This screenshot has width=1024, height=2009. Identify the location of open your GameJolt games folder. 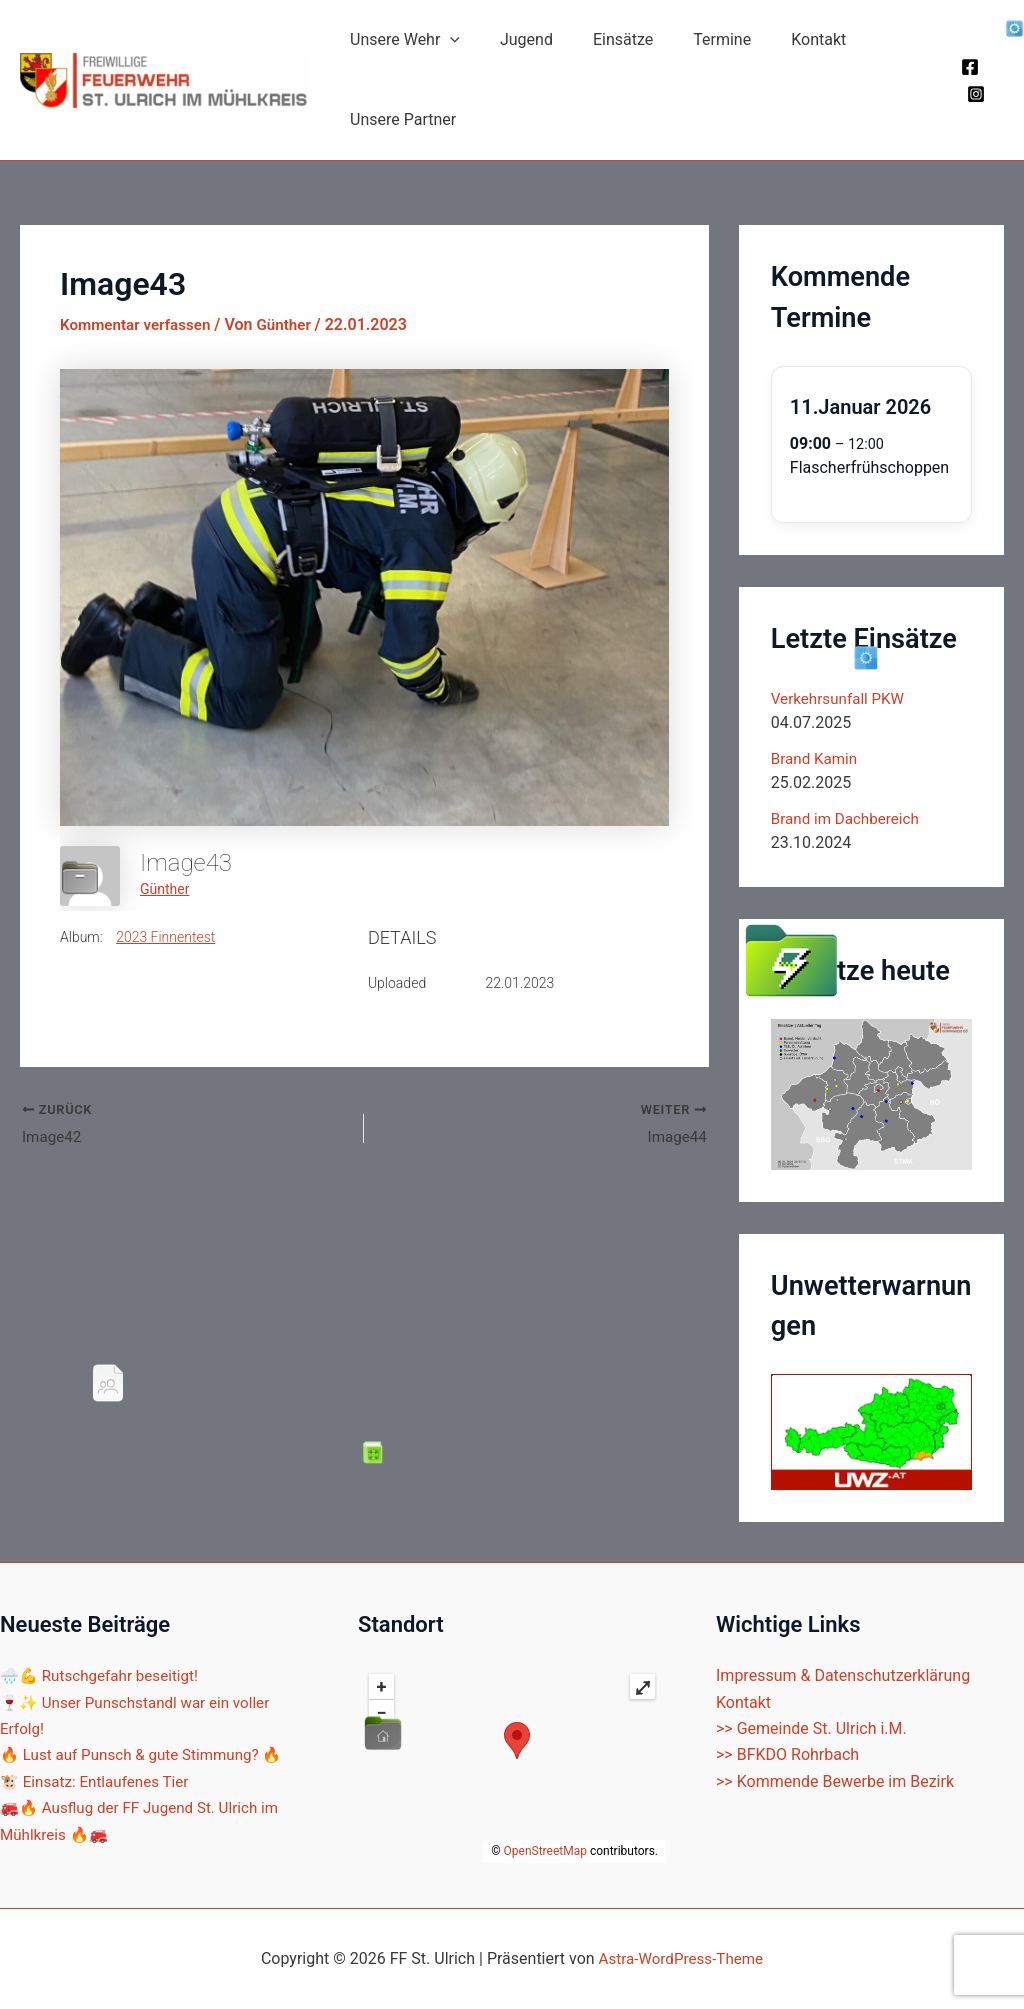
(791, 963).